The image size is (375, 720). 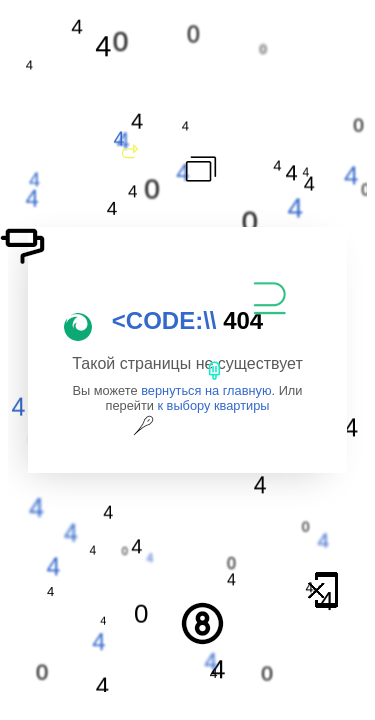 I want to click on indicates a superset mathematical relationship, so click(x=269, y=299).